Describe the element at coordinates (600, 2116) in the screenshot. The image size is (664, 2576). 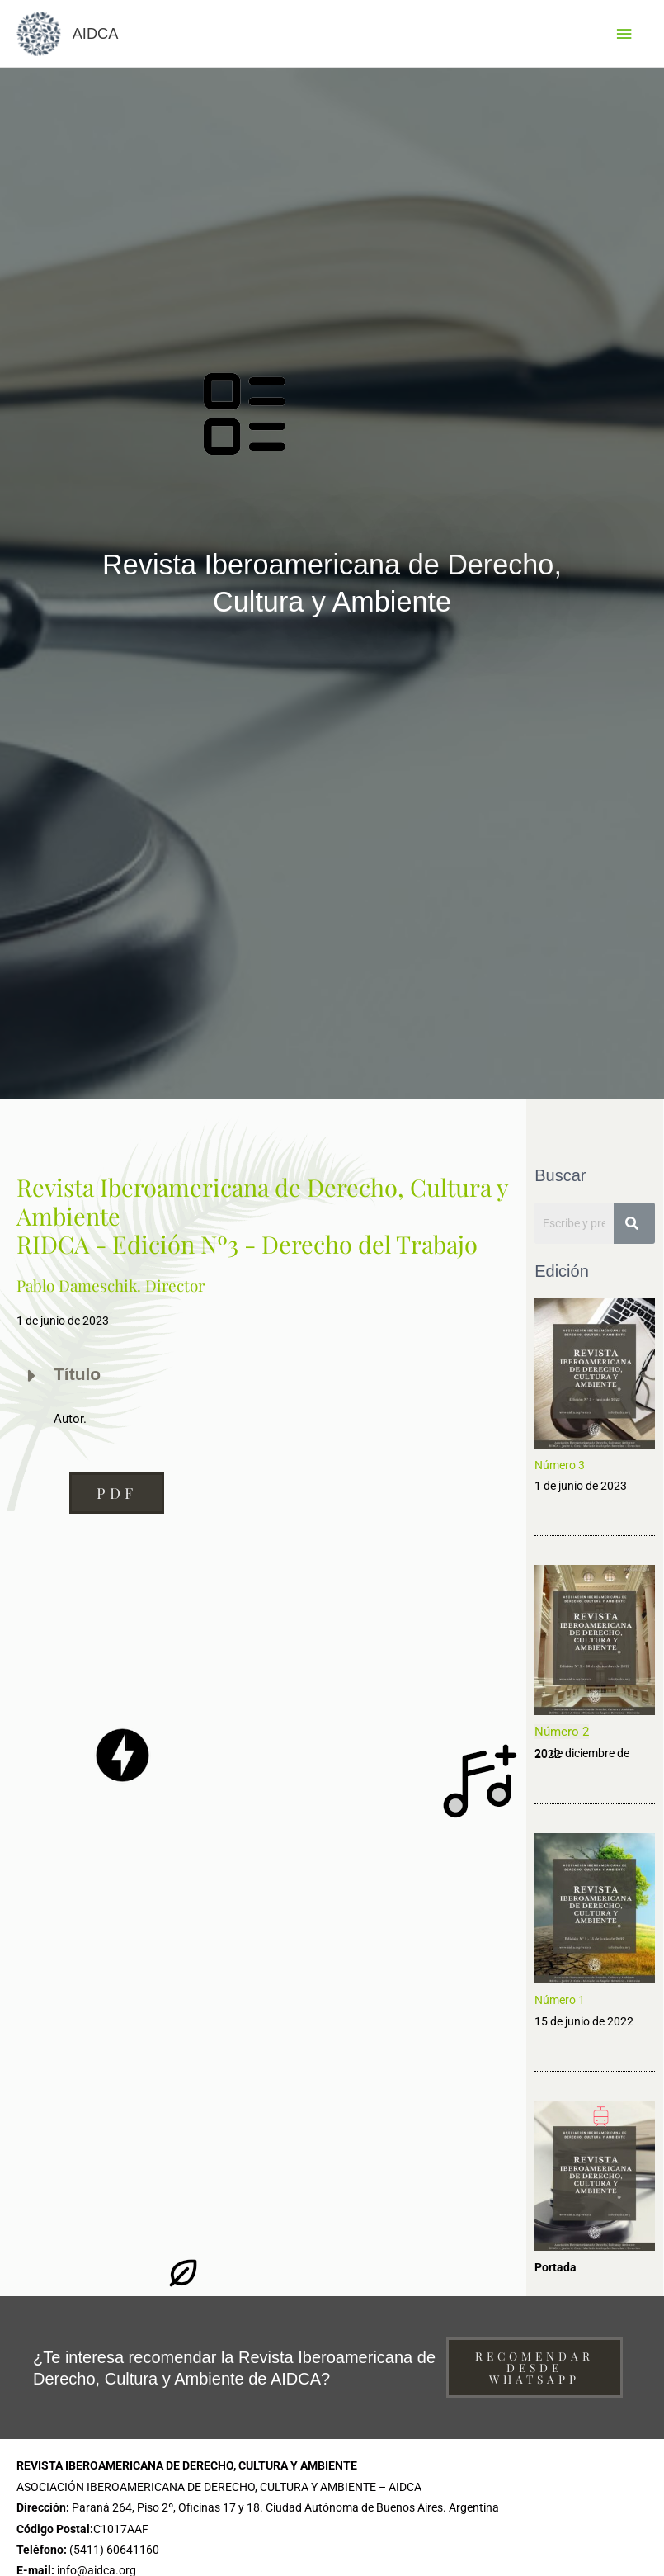
I see `access public transit or tram routes` at that location.